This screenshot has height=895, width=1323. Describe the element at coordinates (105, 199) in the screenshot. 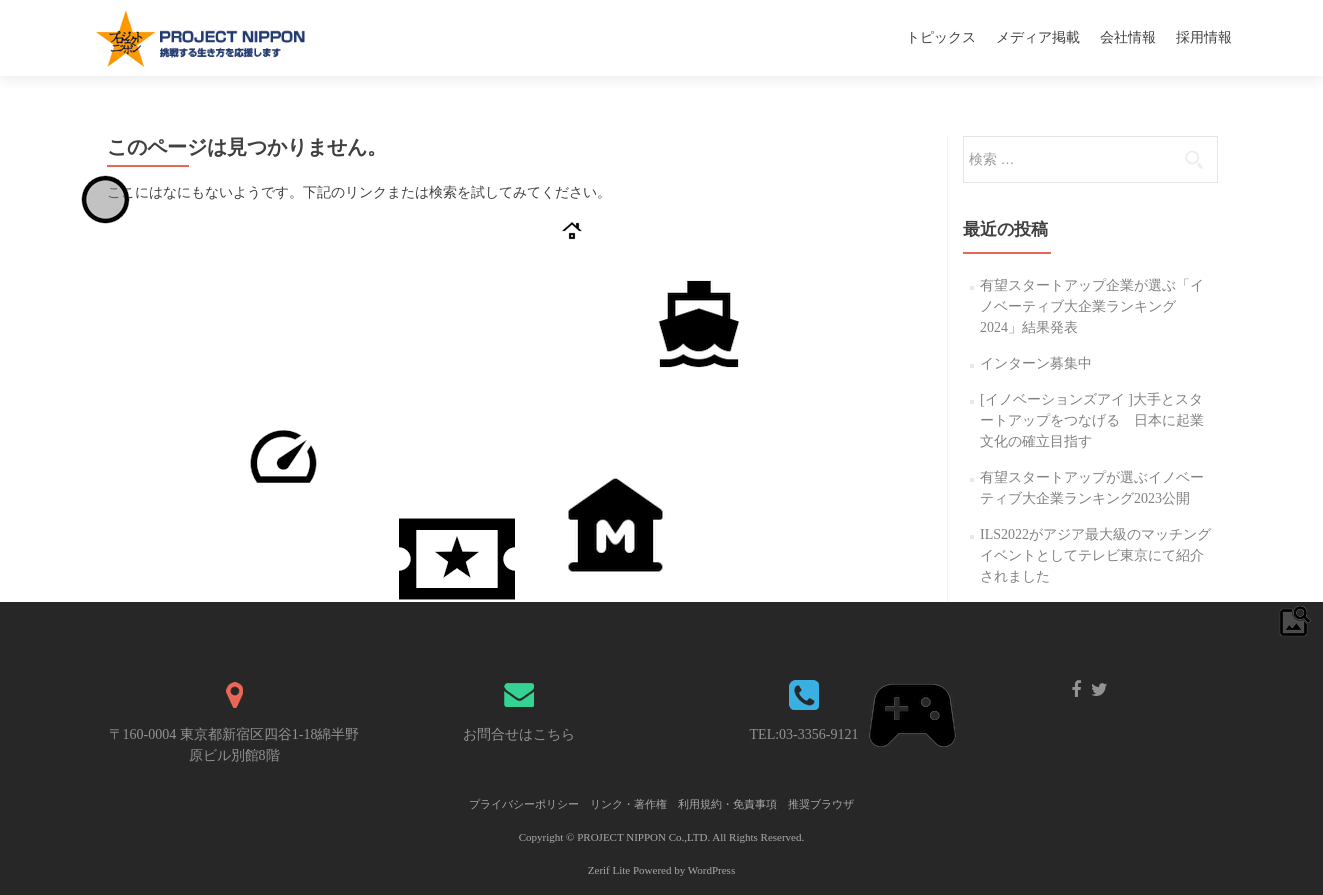

I see `unselected radio button option` at that location.